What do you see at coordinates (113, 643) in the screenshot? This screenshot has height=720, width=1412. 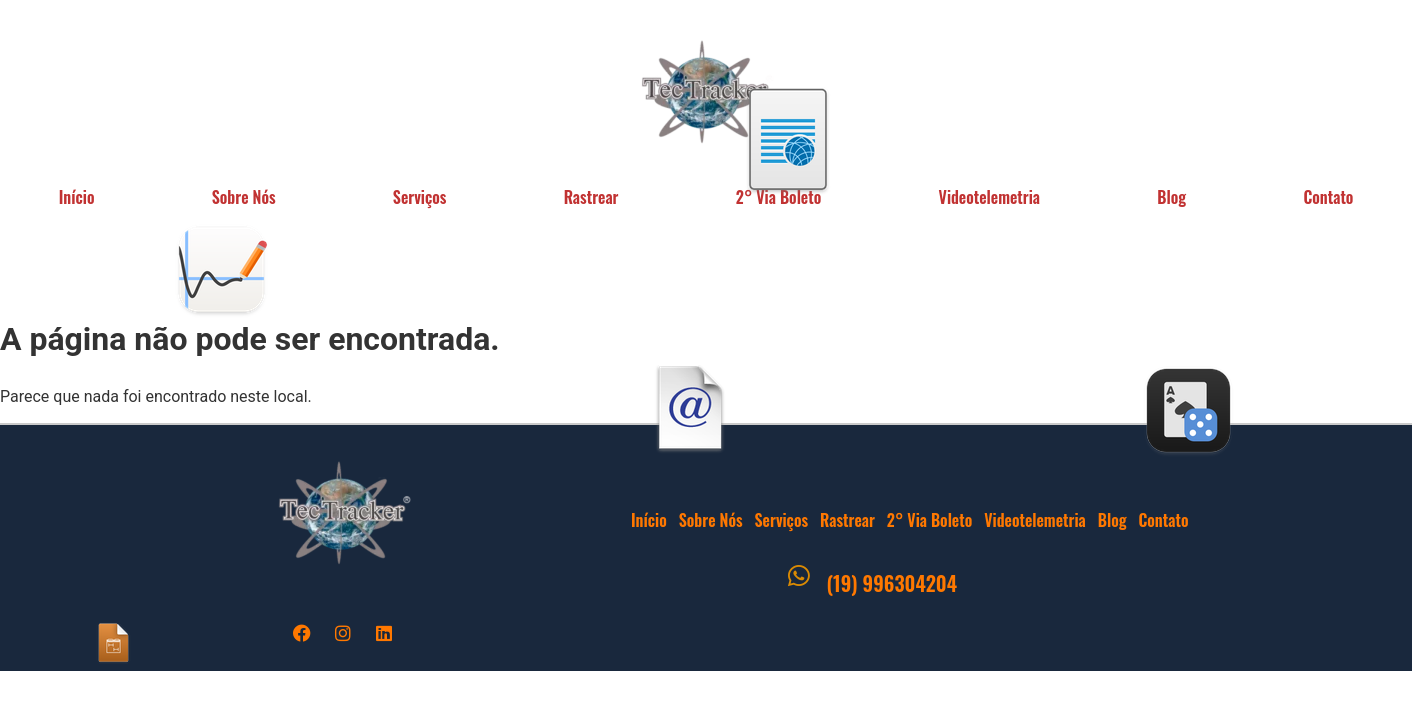 I see `a kplato project management file` at bounding box center [113, 643].